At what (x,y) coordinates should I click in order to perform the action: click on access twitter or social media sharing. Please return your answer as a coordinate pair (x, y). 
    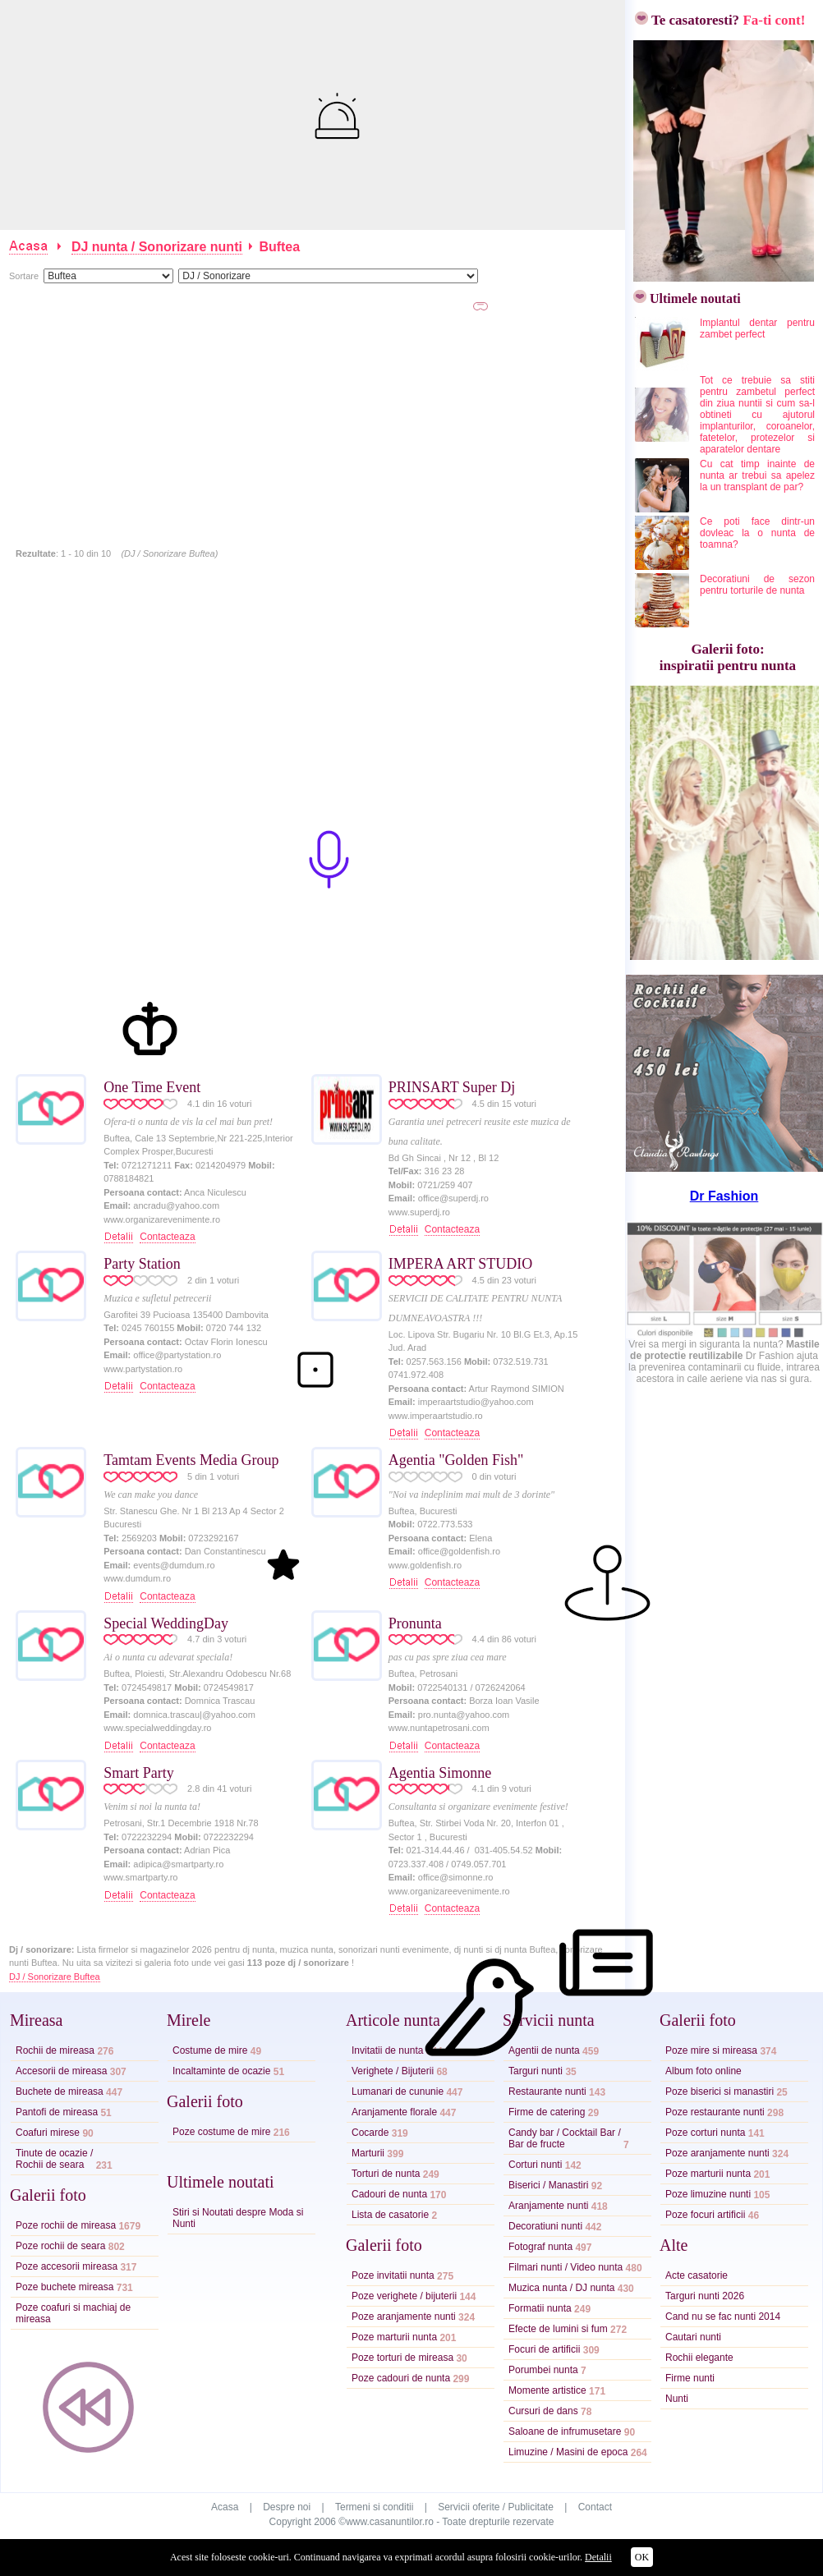
    Looking at the image, I should click on (481, 2011).